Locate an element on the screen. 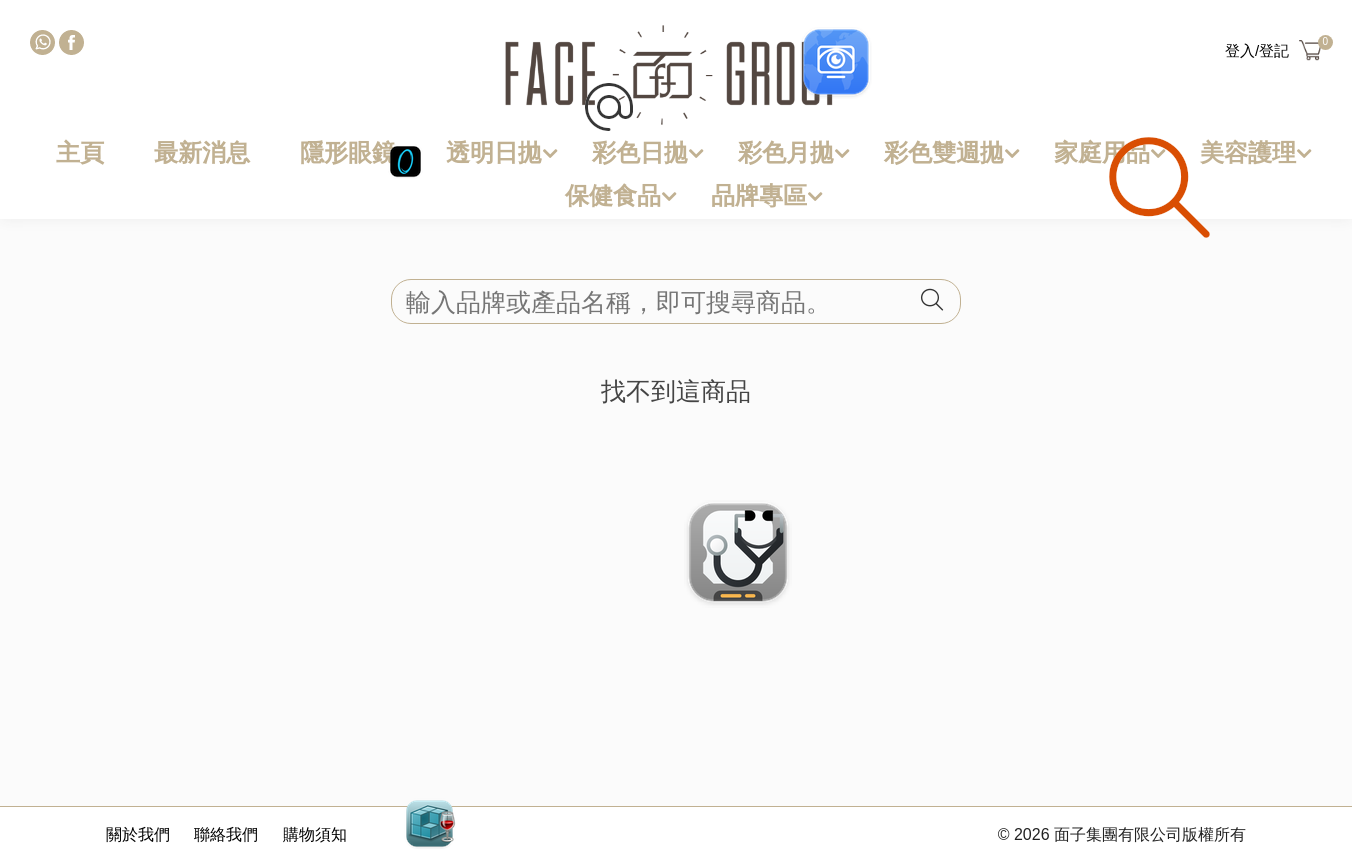  open windows registry editor via wine is located at coordinates (429, 823).